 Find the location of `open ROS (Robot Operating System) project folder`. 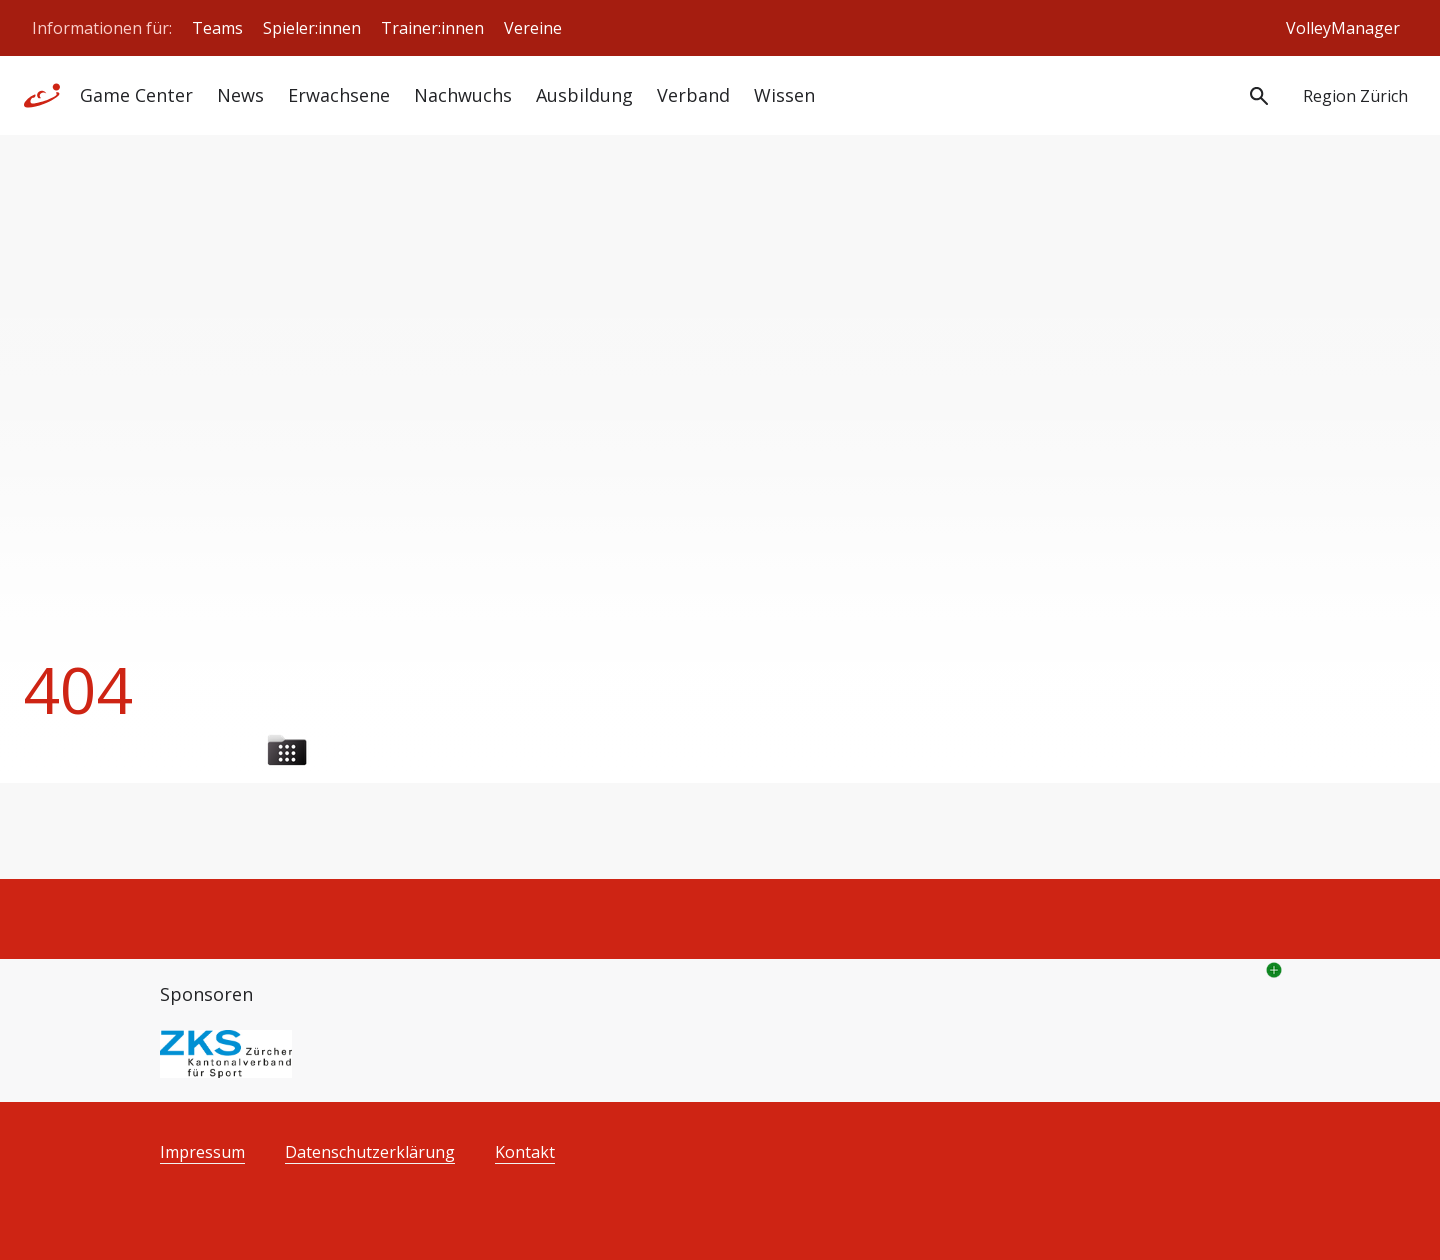

open ROS (Robot Operating System) project folder is located at coordinates (287, 751).